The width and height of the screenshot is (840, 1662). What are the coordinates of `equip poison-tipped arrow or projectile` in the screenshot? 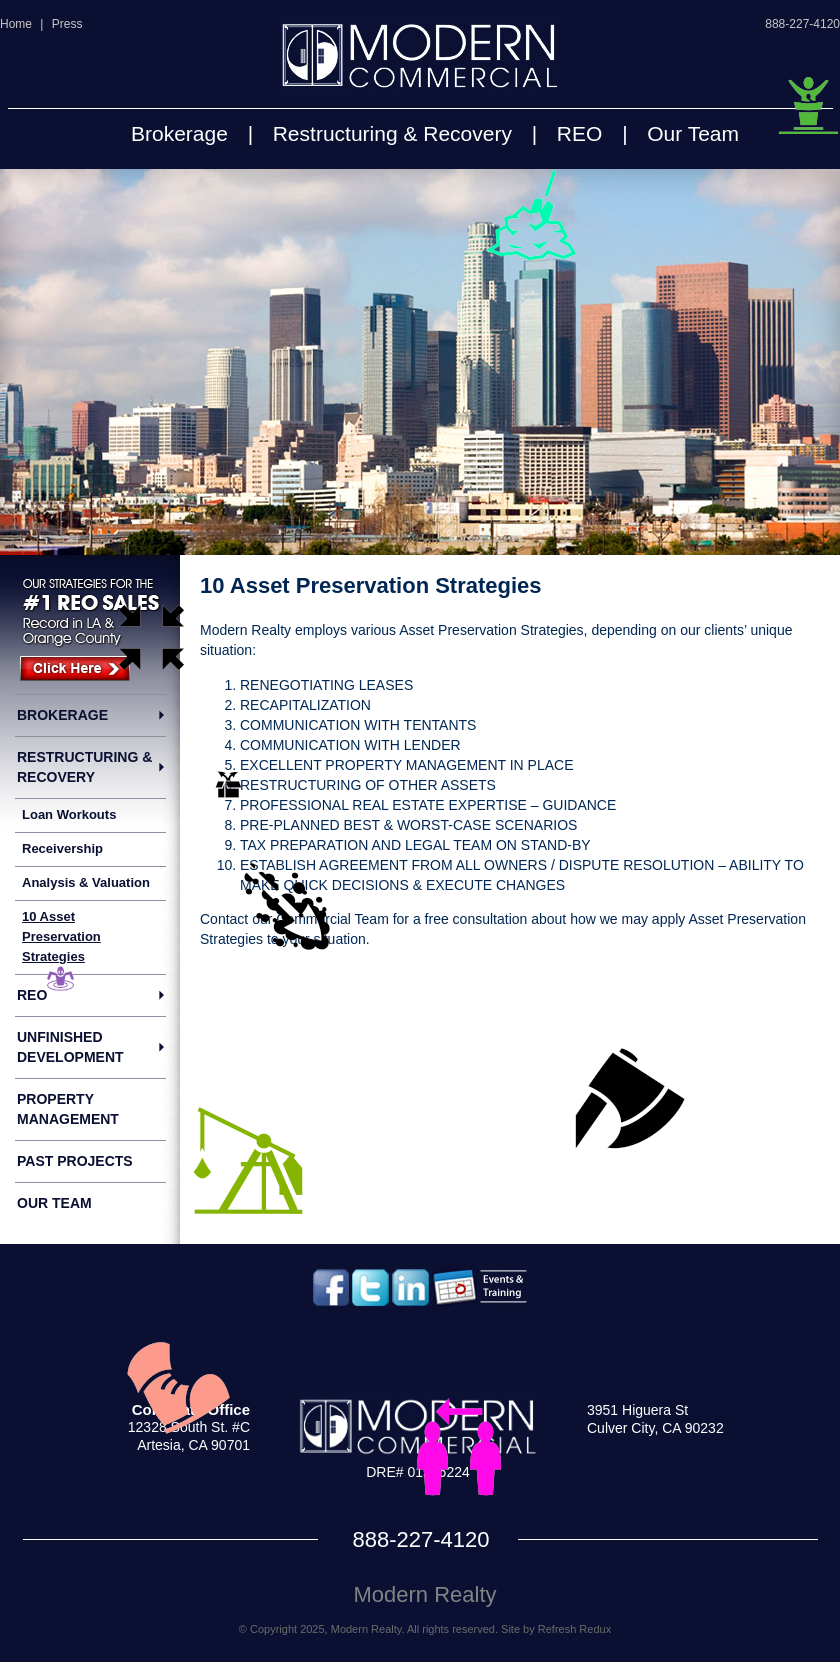 It's located at (286, 906).